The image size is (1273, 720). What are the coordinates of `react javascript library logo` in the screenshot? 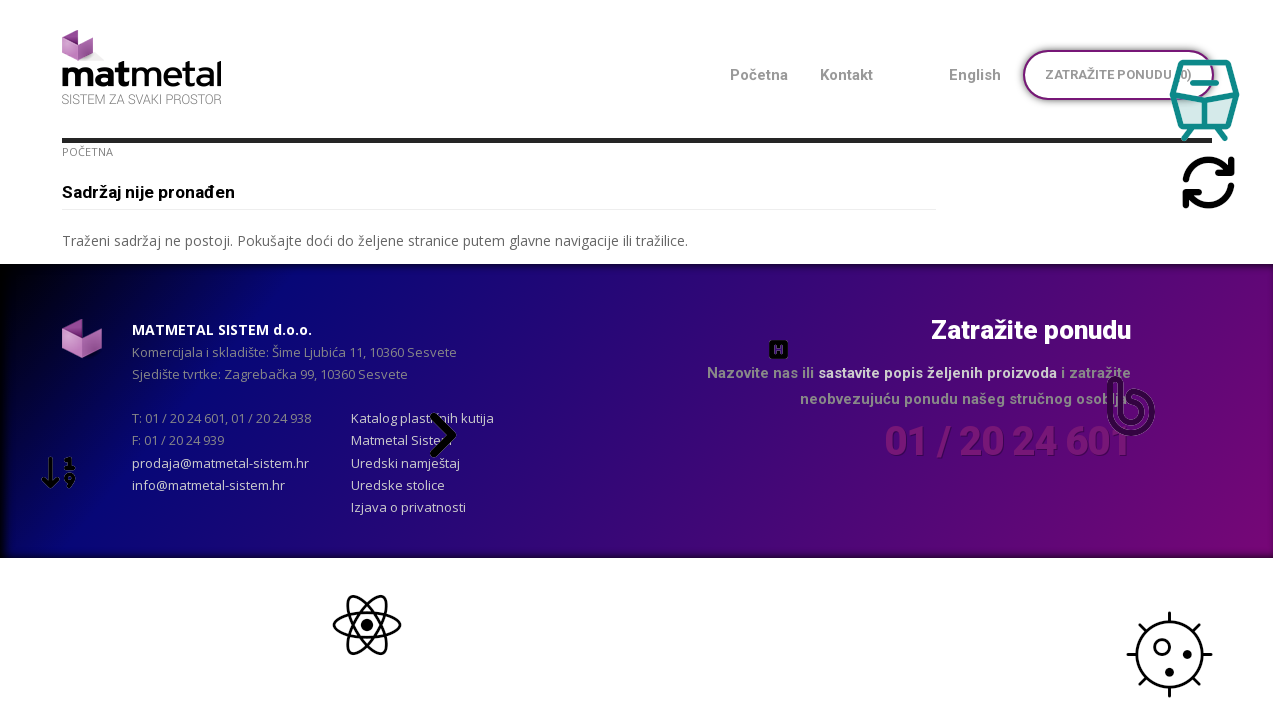 It's located at (367, 625).